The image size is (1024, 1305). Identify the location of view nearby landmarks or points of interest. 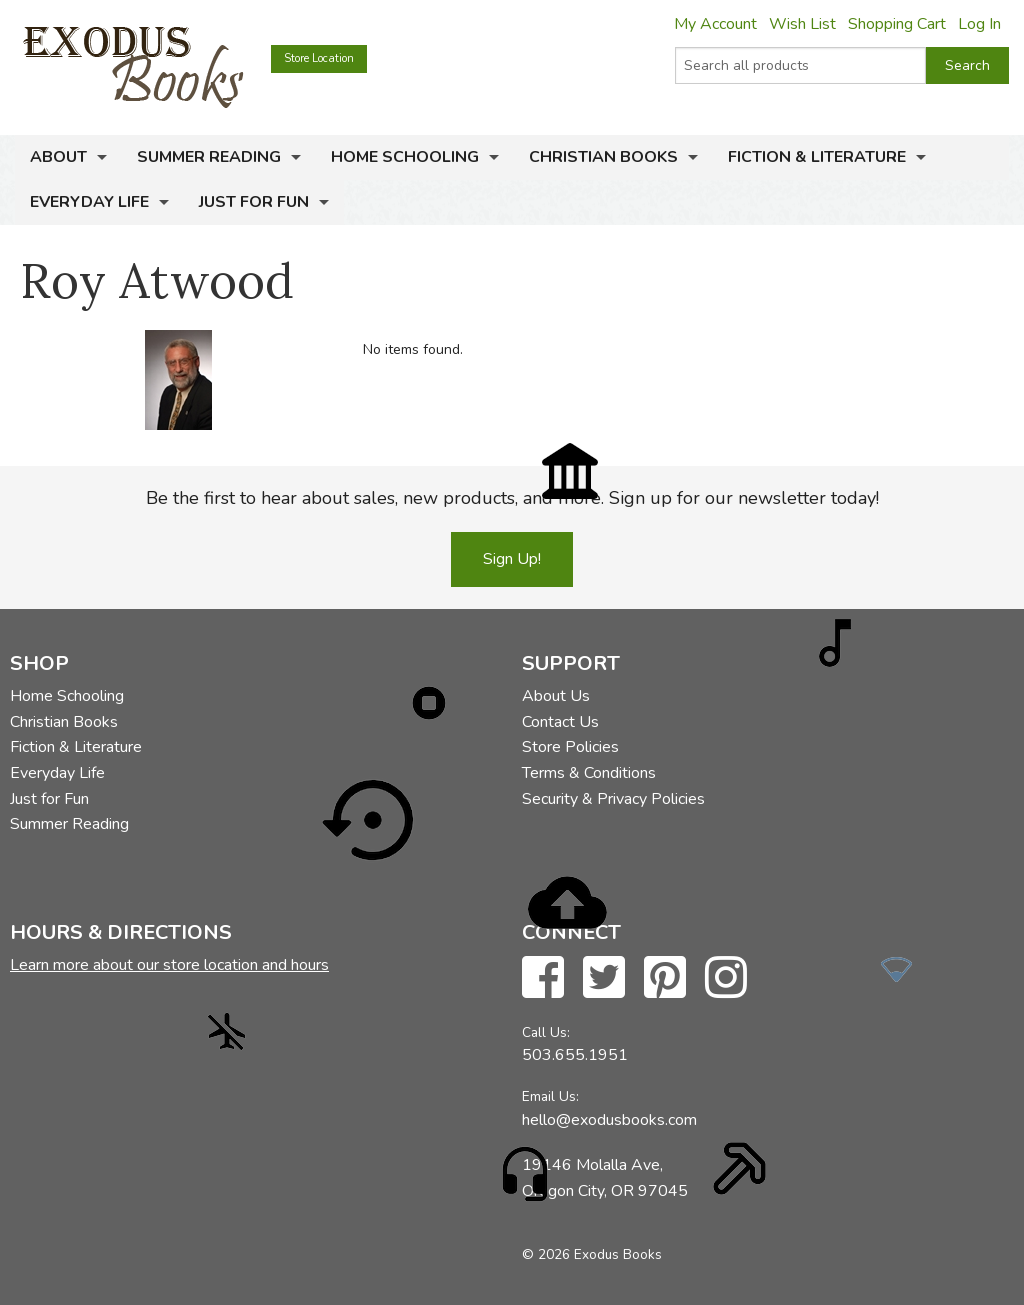
(570, 471).